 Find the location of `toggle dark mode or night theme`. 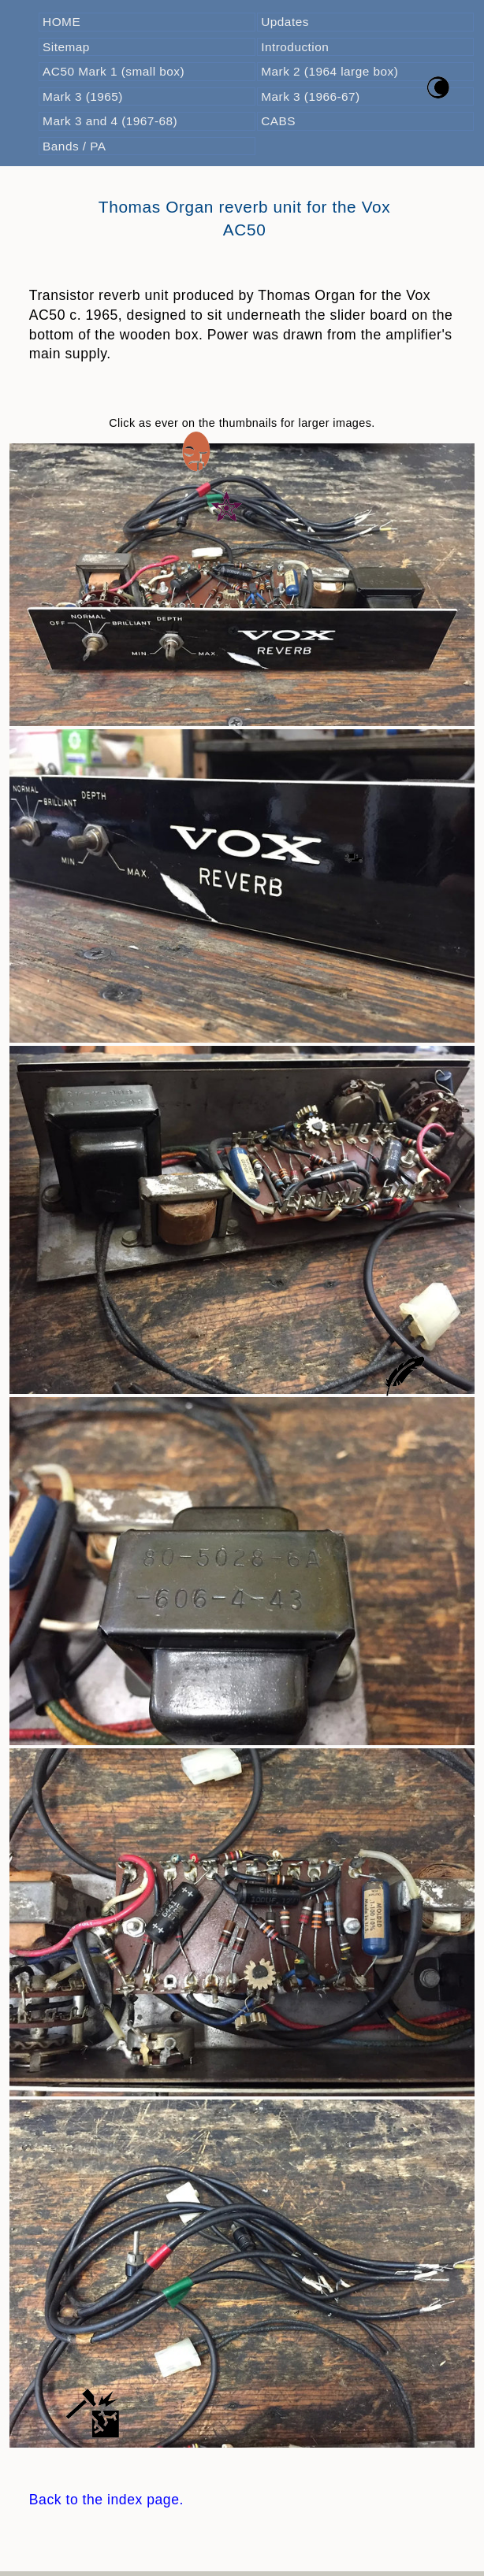

toggle dark mode or night theme is located at coordinates (438, 87).